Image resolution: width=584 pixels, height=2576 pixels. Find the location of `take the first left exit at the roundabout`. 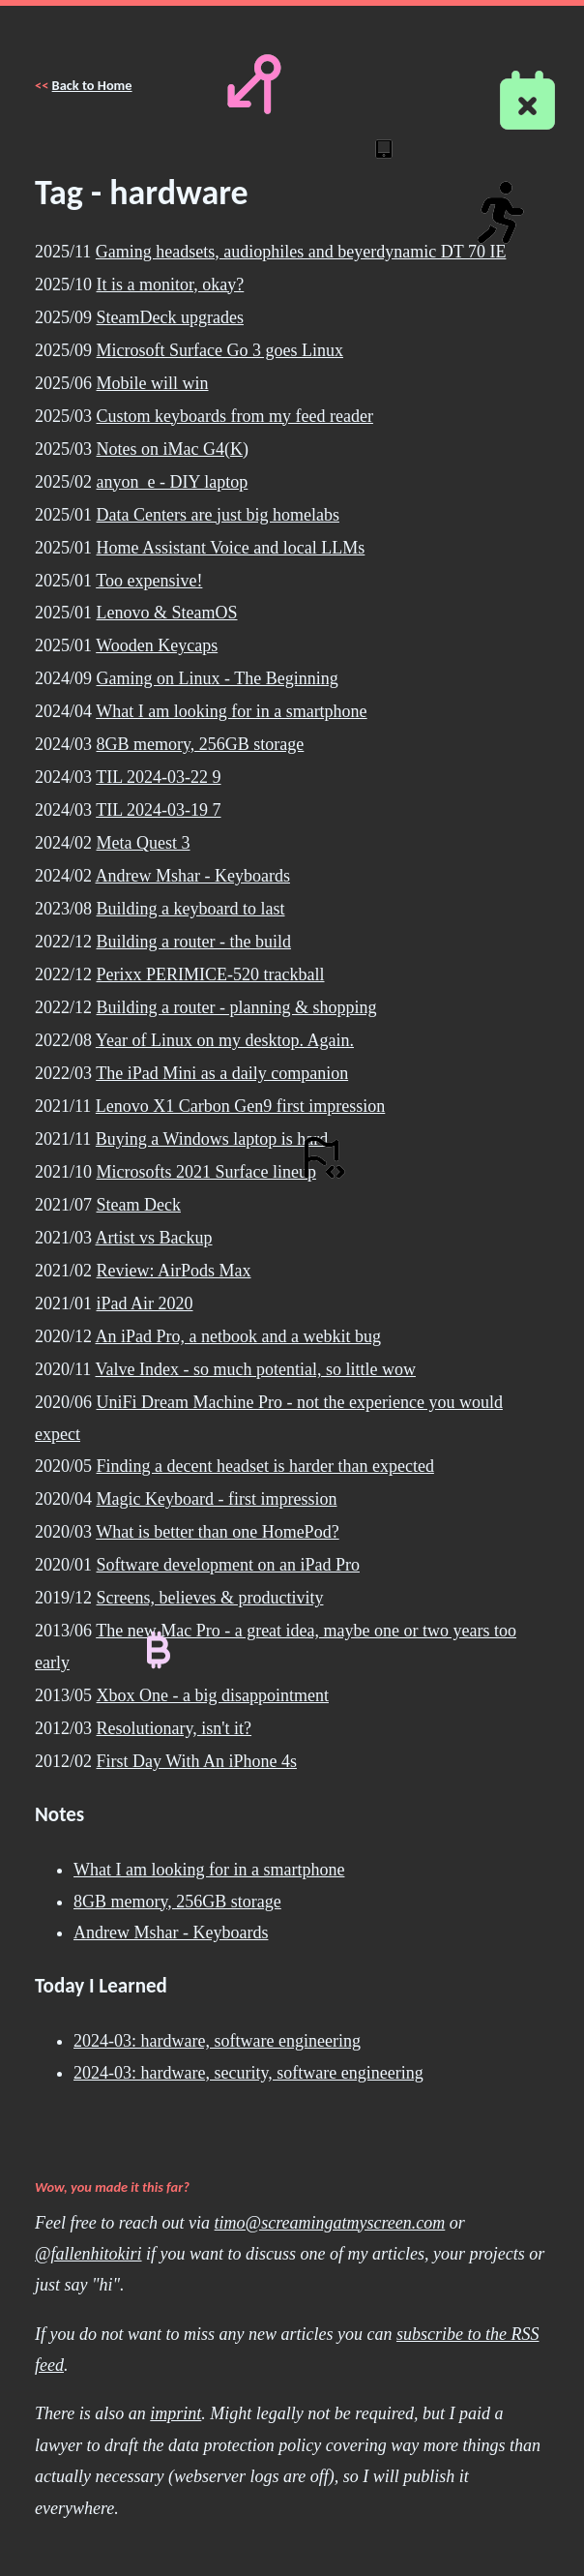

take the first left exit at the roundabout is located at coordinates (254, 84).